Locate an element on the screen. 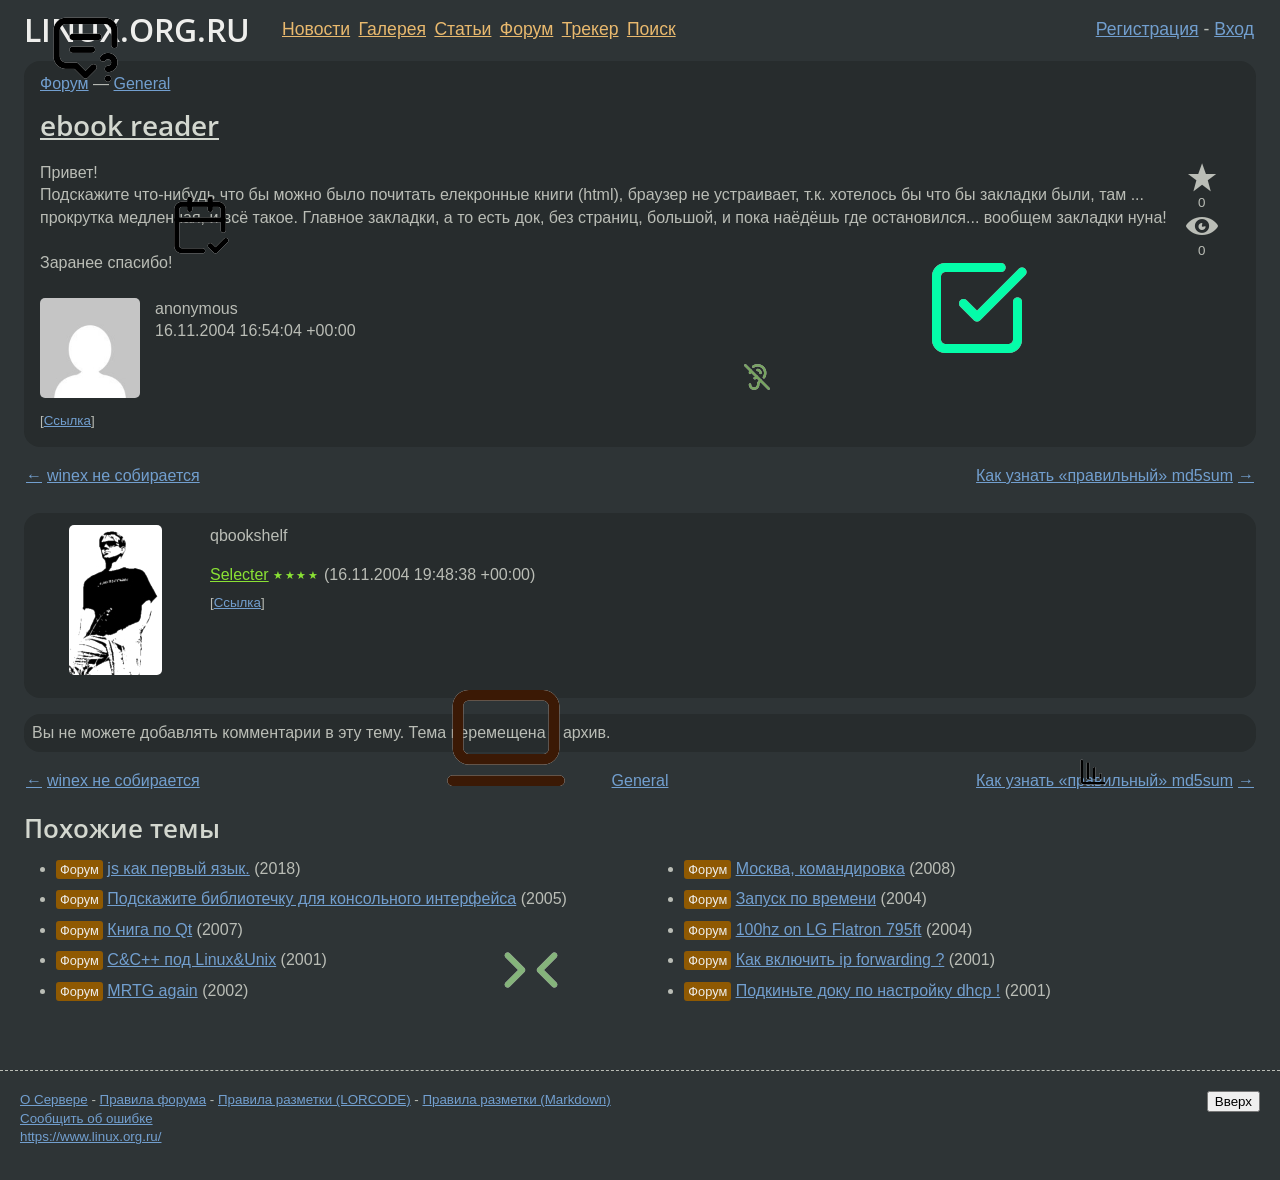 This screenshot has width=1280, height=1180. switch to desktop view is located at coordinates (506, 738).